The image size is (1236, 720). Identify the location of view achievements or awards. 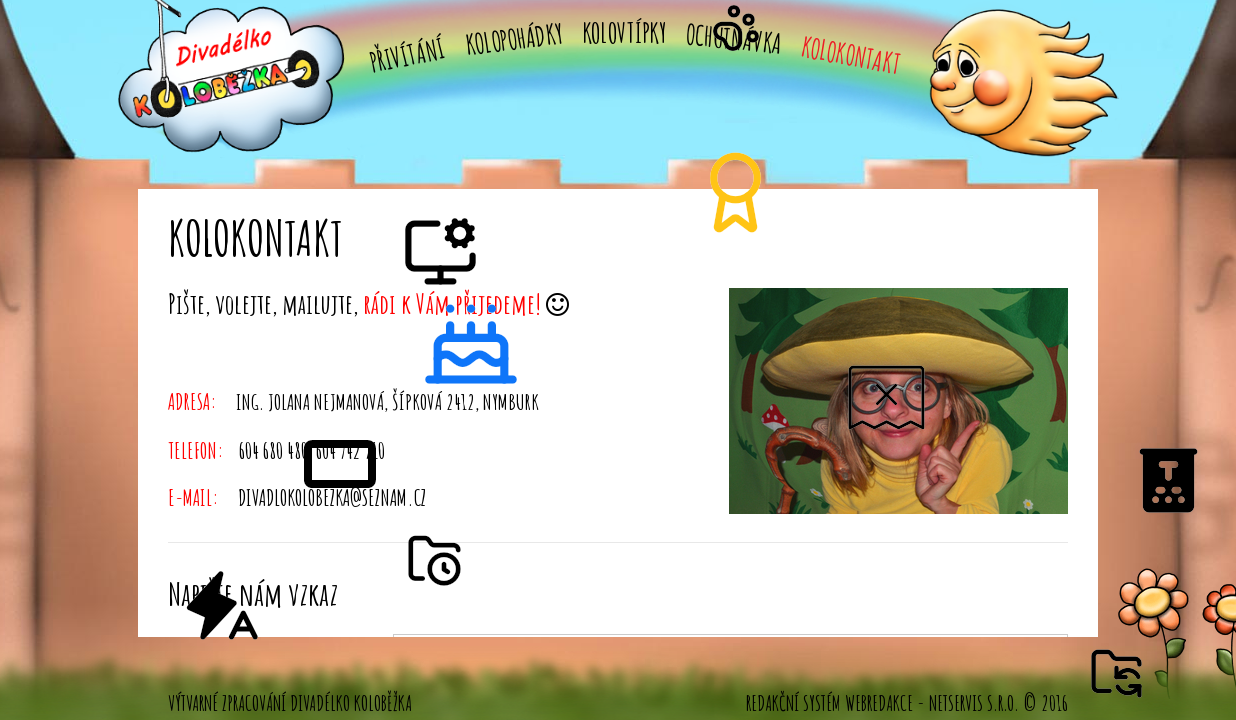
(735, 192).